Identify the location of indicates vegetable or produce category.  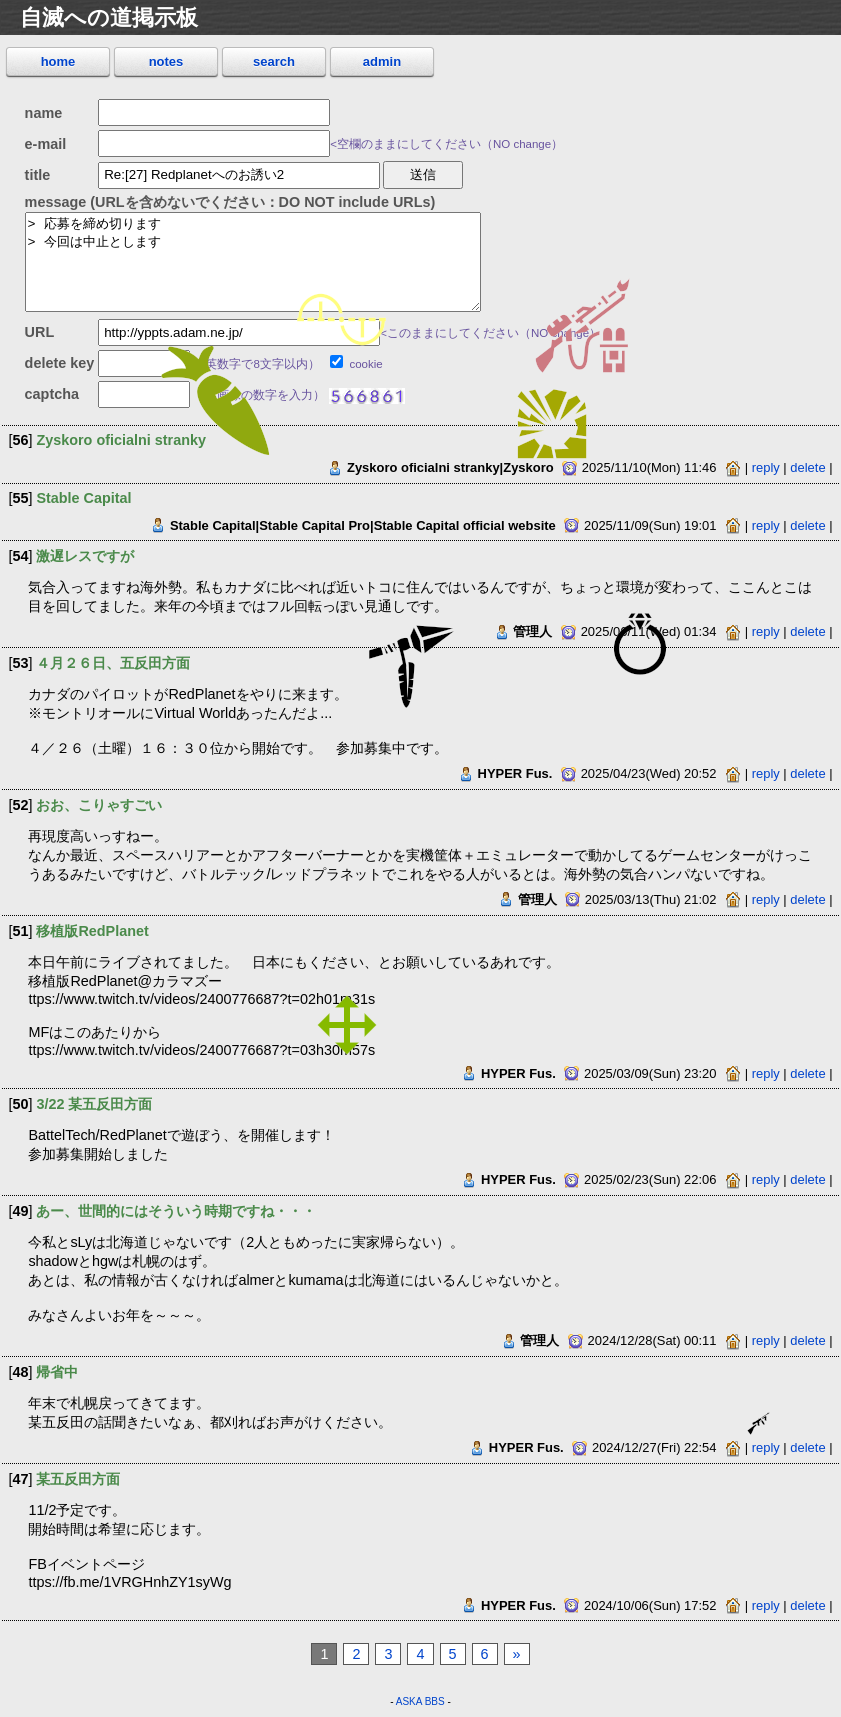
(218, 402).